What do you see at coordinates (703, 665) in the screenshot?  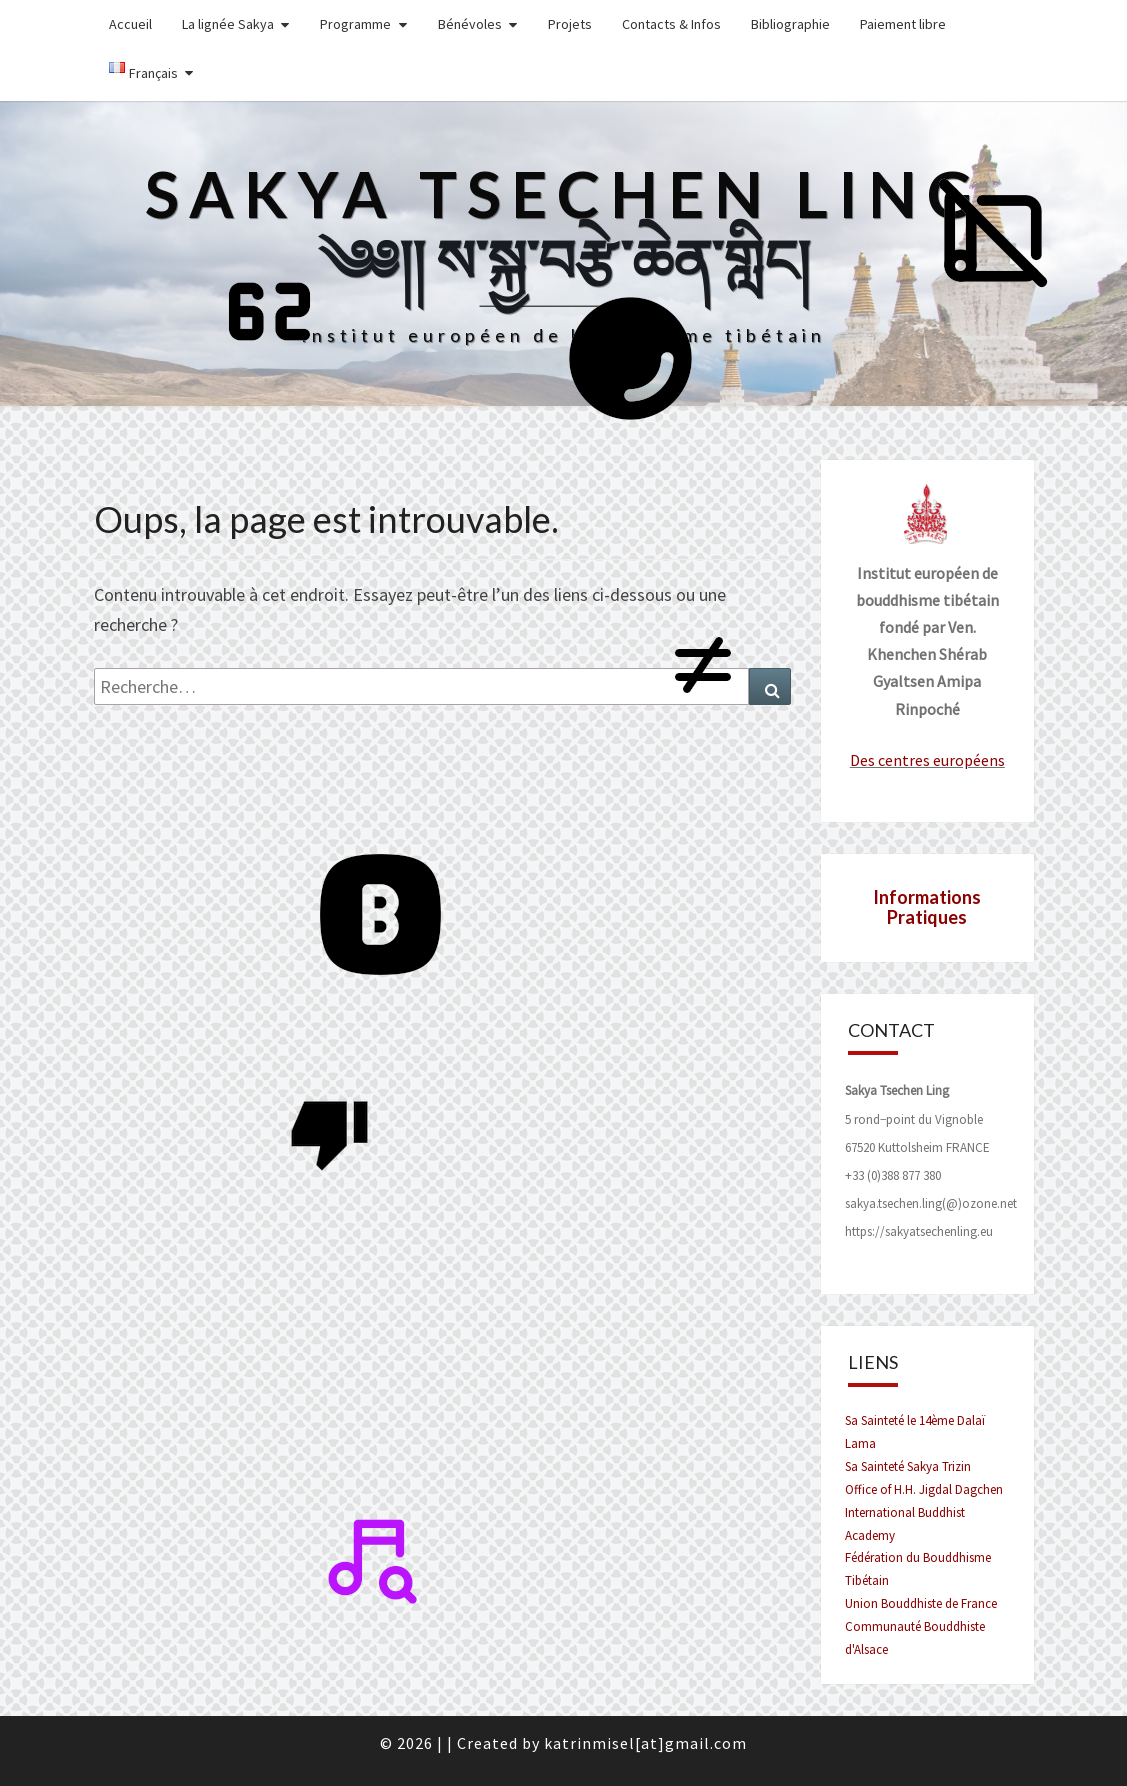 I see `indicates values are not equal or mismatched` at bounding box center [703, 665].